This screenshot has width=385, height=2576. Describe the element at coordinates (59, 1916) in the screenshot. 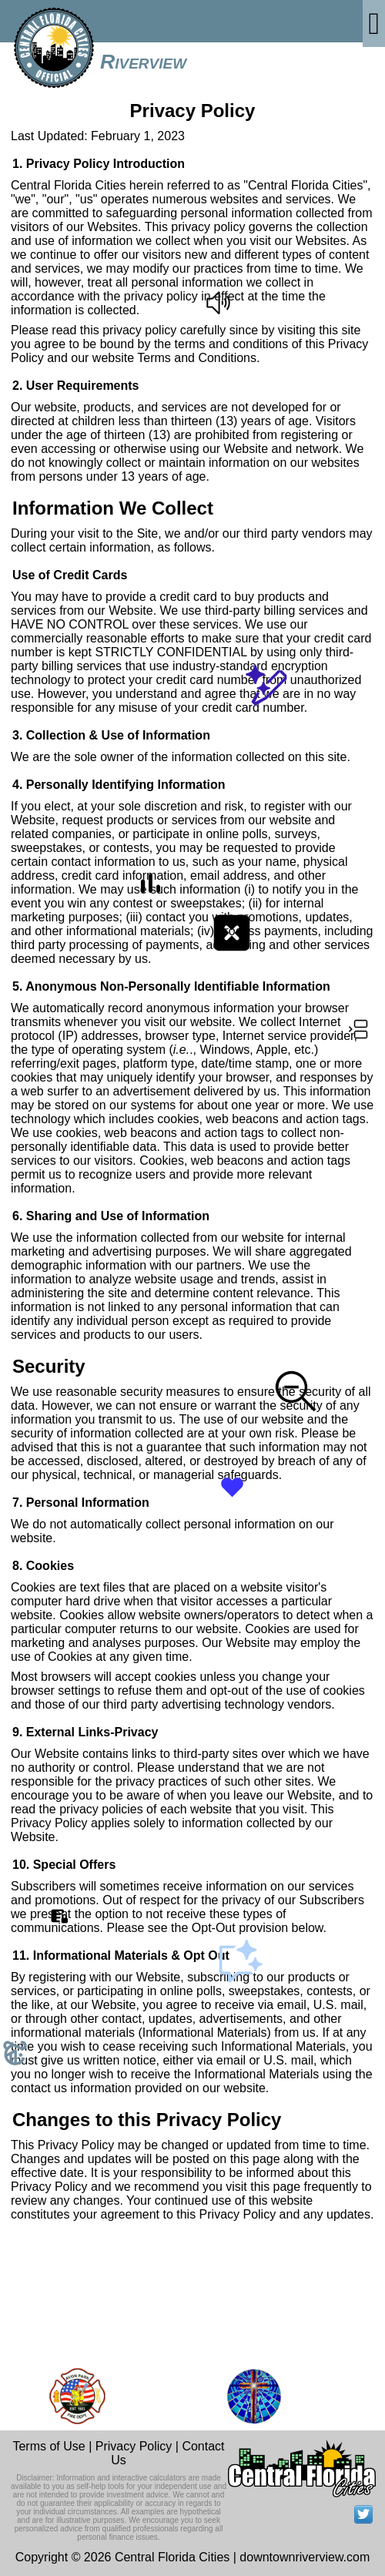

I see `lock a specific row in a spreadsheet or table` at that location.